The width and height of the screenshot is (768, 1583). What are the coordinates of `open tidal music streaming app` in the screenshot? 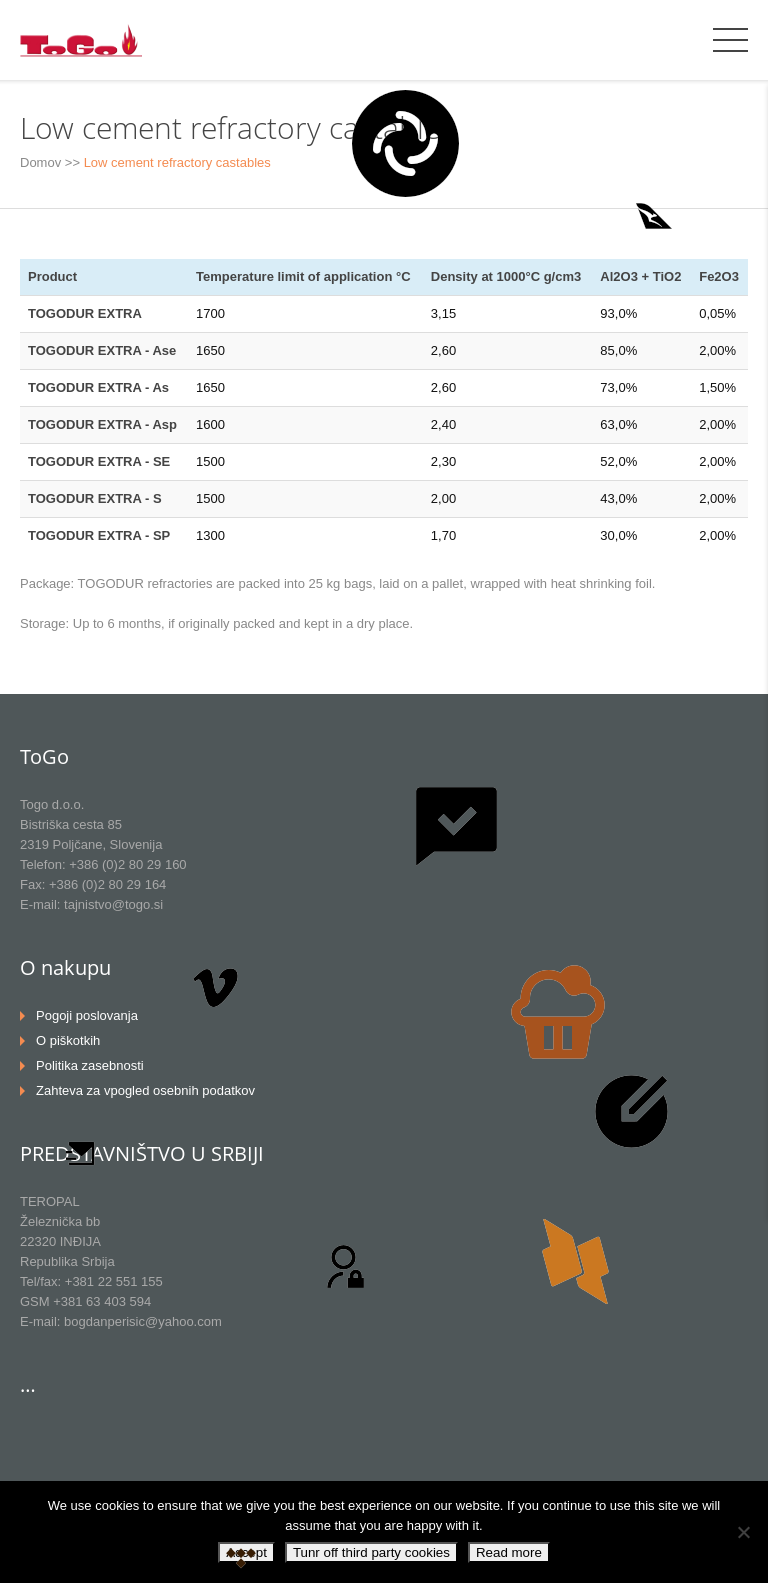 It's located at (241, 1558).